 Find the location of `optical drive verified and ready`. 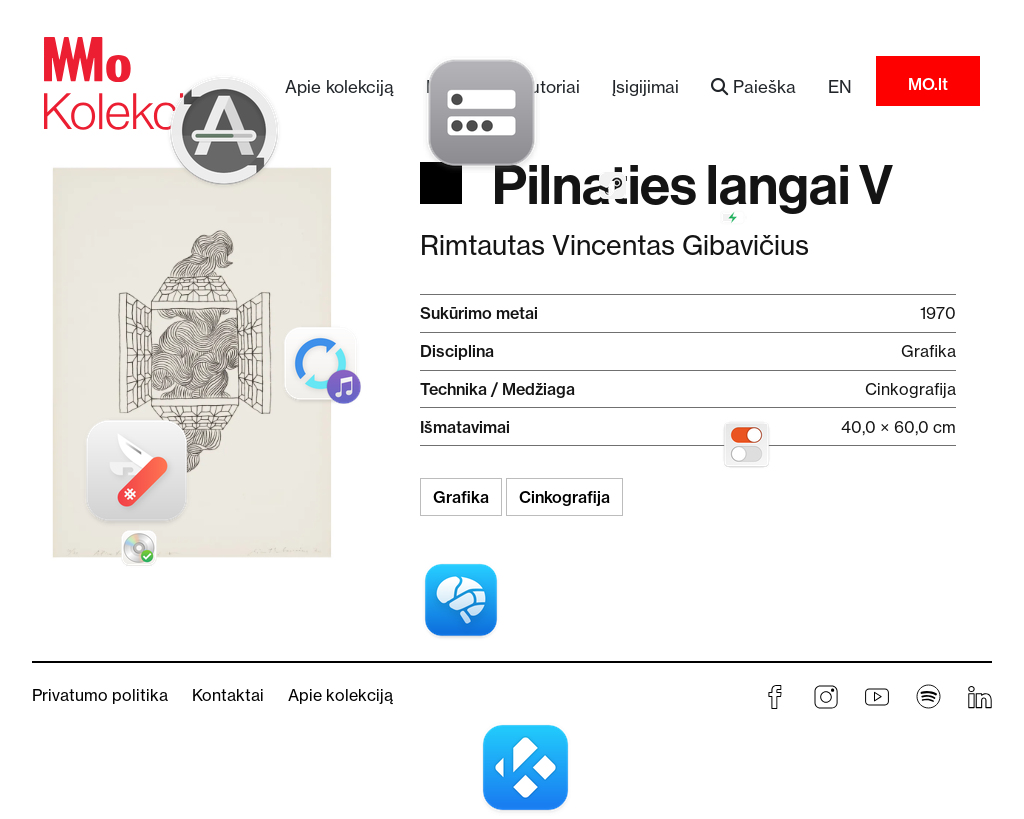

optical drive verified and ready is located at coordinates (139, 548).